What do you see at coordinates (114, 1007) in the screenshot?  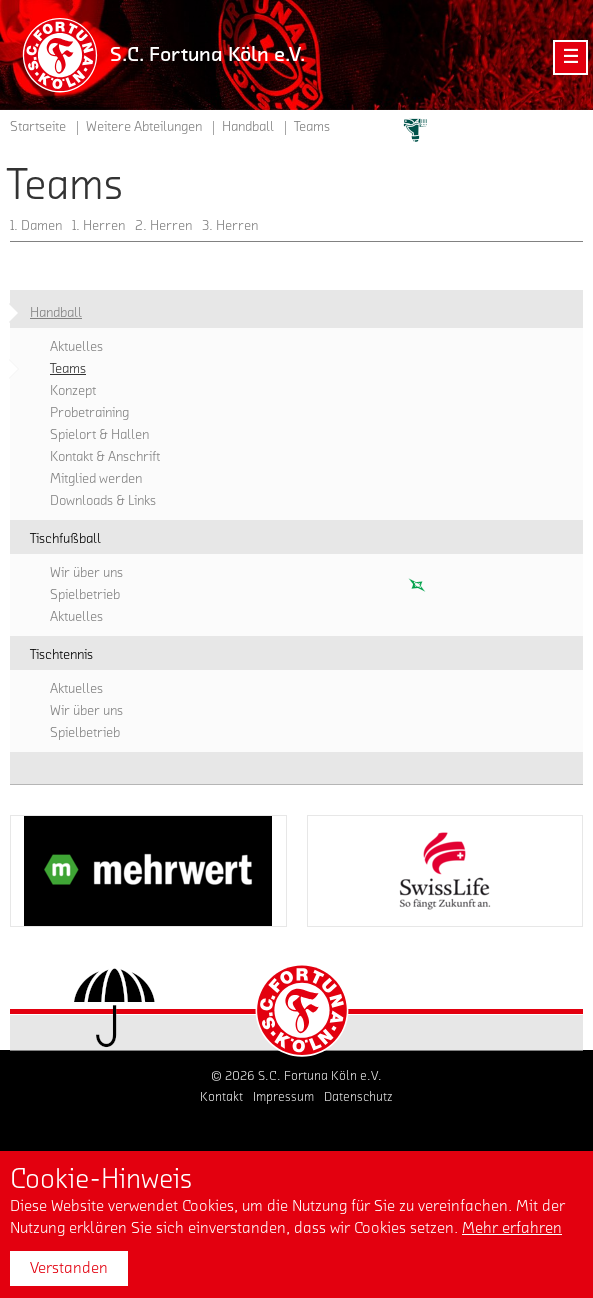 I see `view weather forecast or rain conditions` at bounding box center [114, 1007].